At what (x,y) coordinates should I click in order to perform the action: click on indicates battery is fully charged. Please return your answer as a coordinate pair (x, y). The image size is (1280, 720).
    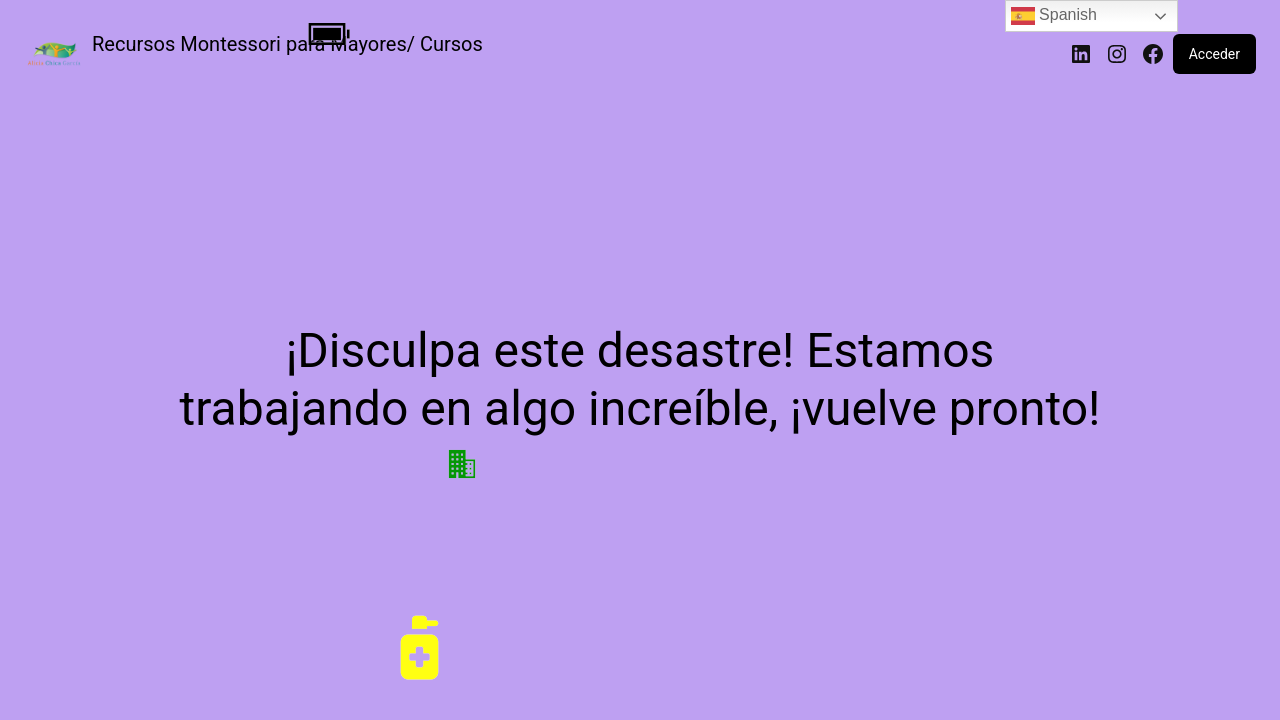
    Looking at the image, I should click on (329, 34).